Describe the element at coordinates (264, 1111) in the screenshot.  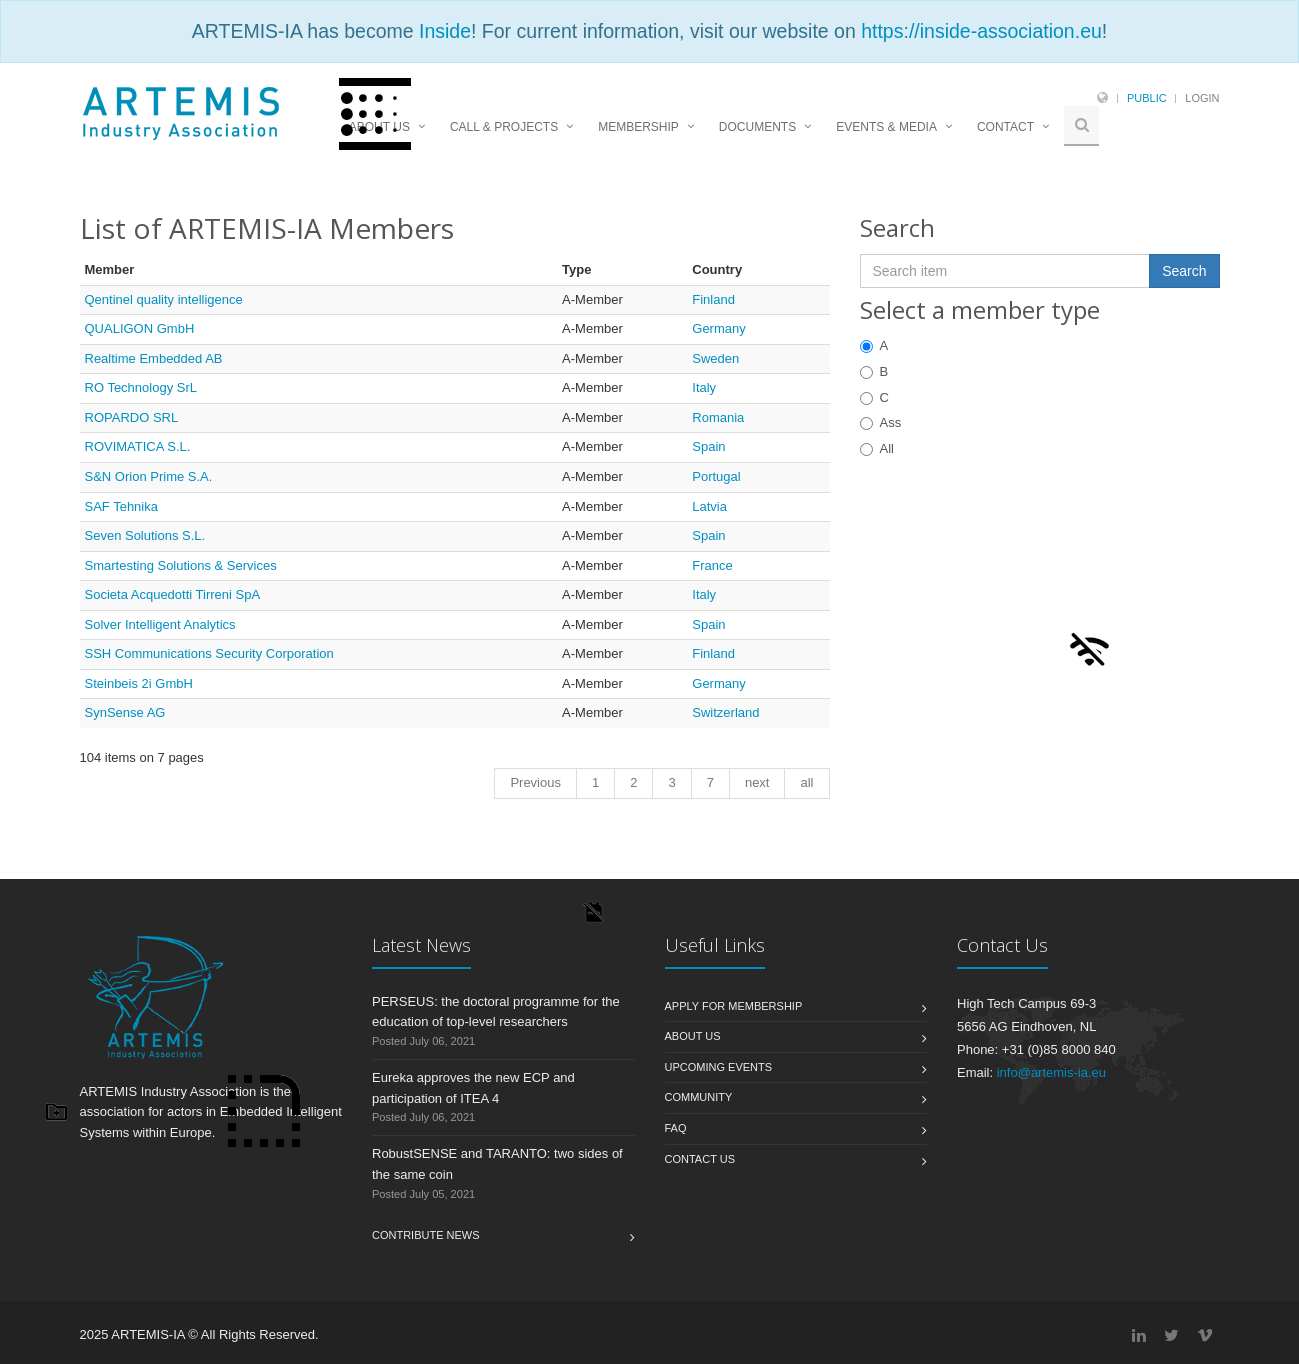
I see `adjust corner radius of a shape or element` at that location.